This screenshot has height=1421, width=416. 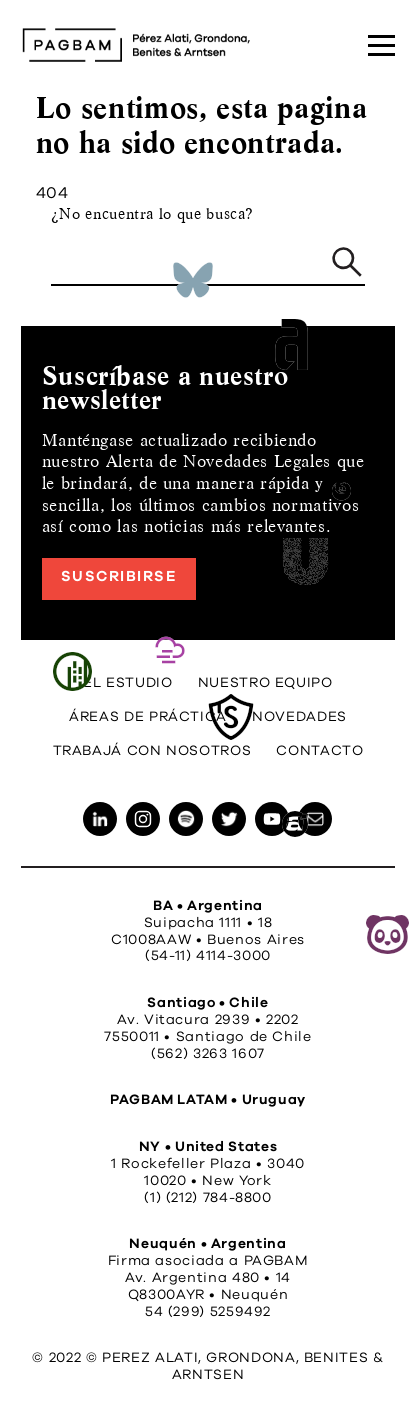 What do you see at coordinates (231, 717) in the screenshot?
I see `songoda brand logo` at bounding box center [231, 717].